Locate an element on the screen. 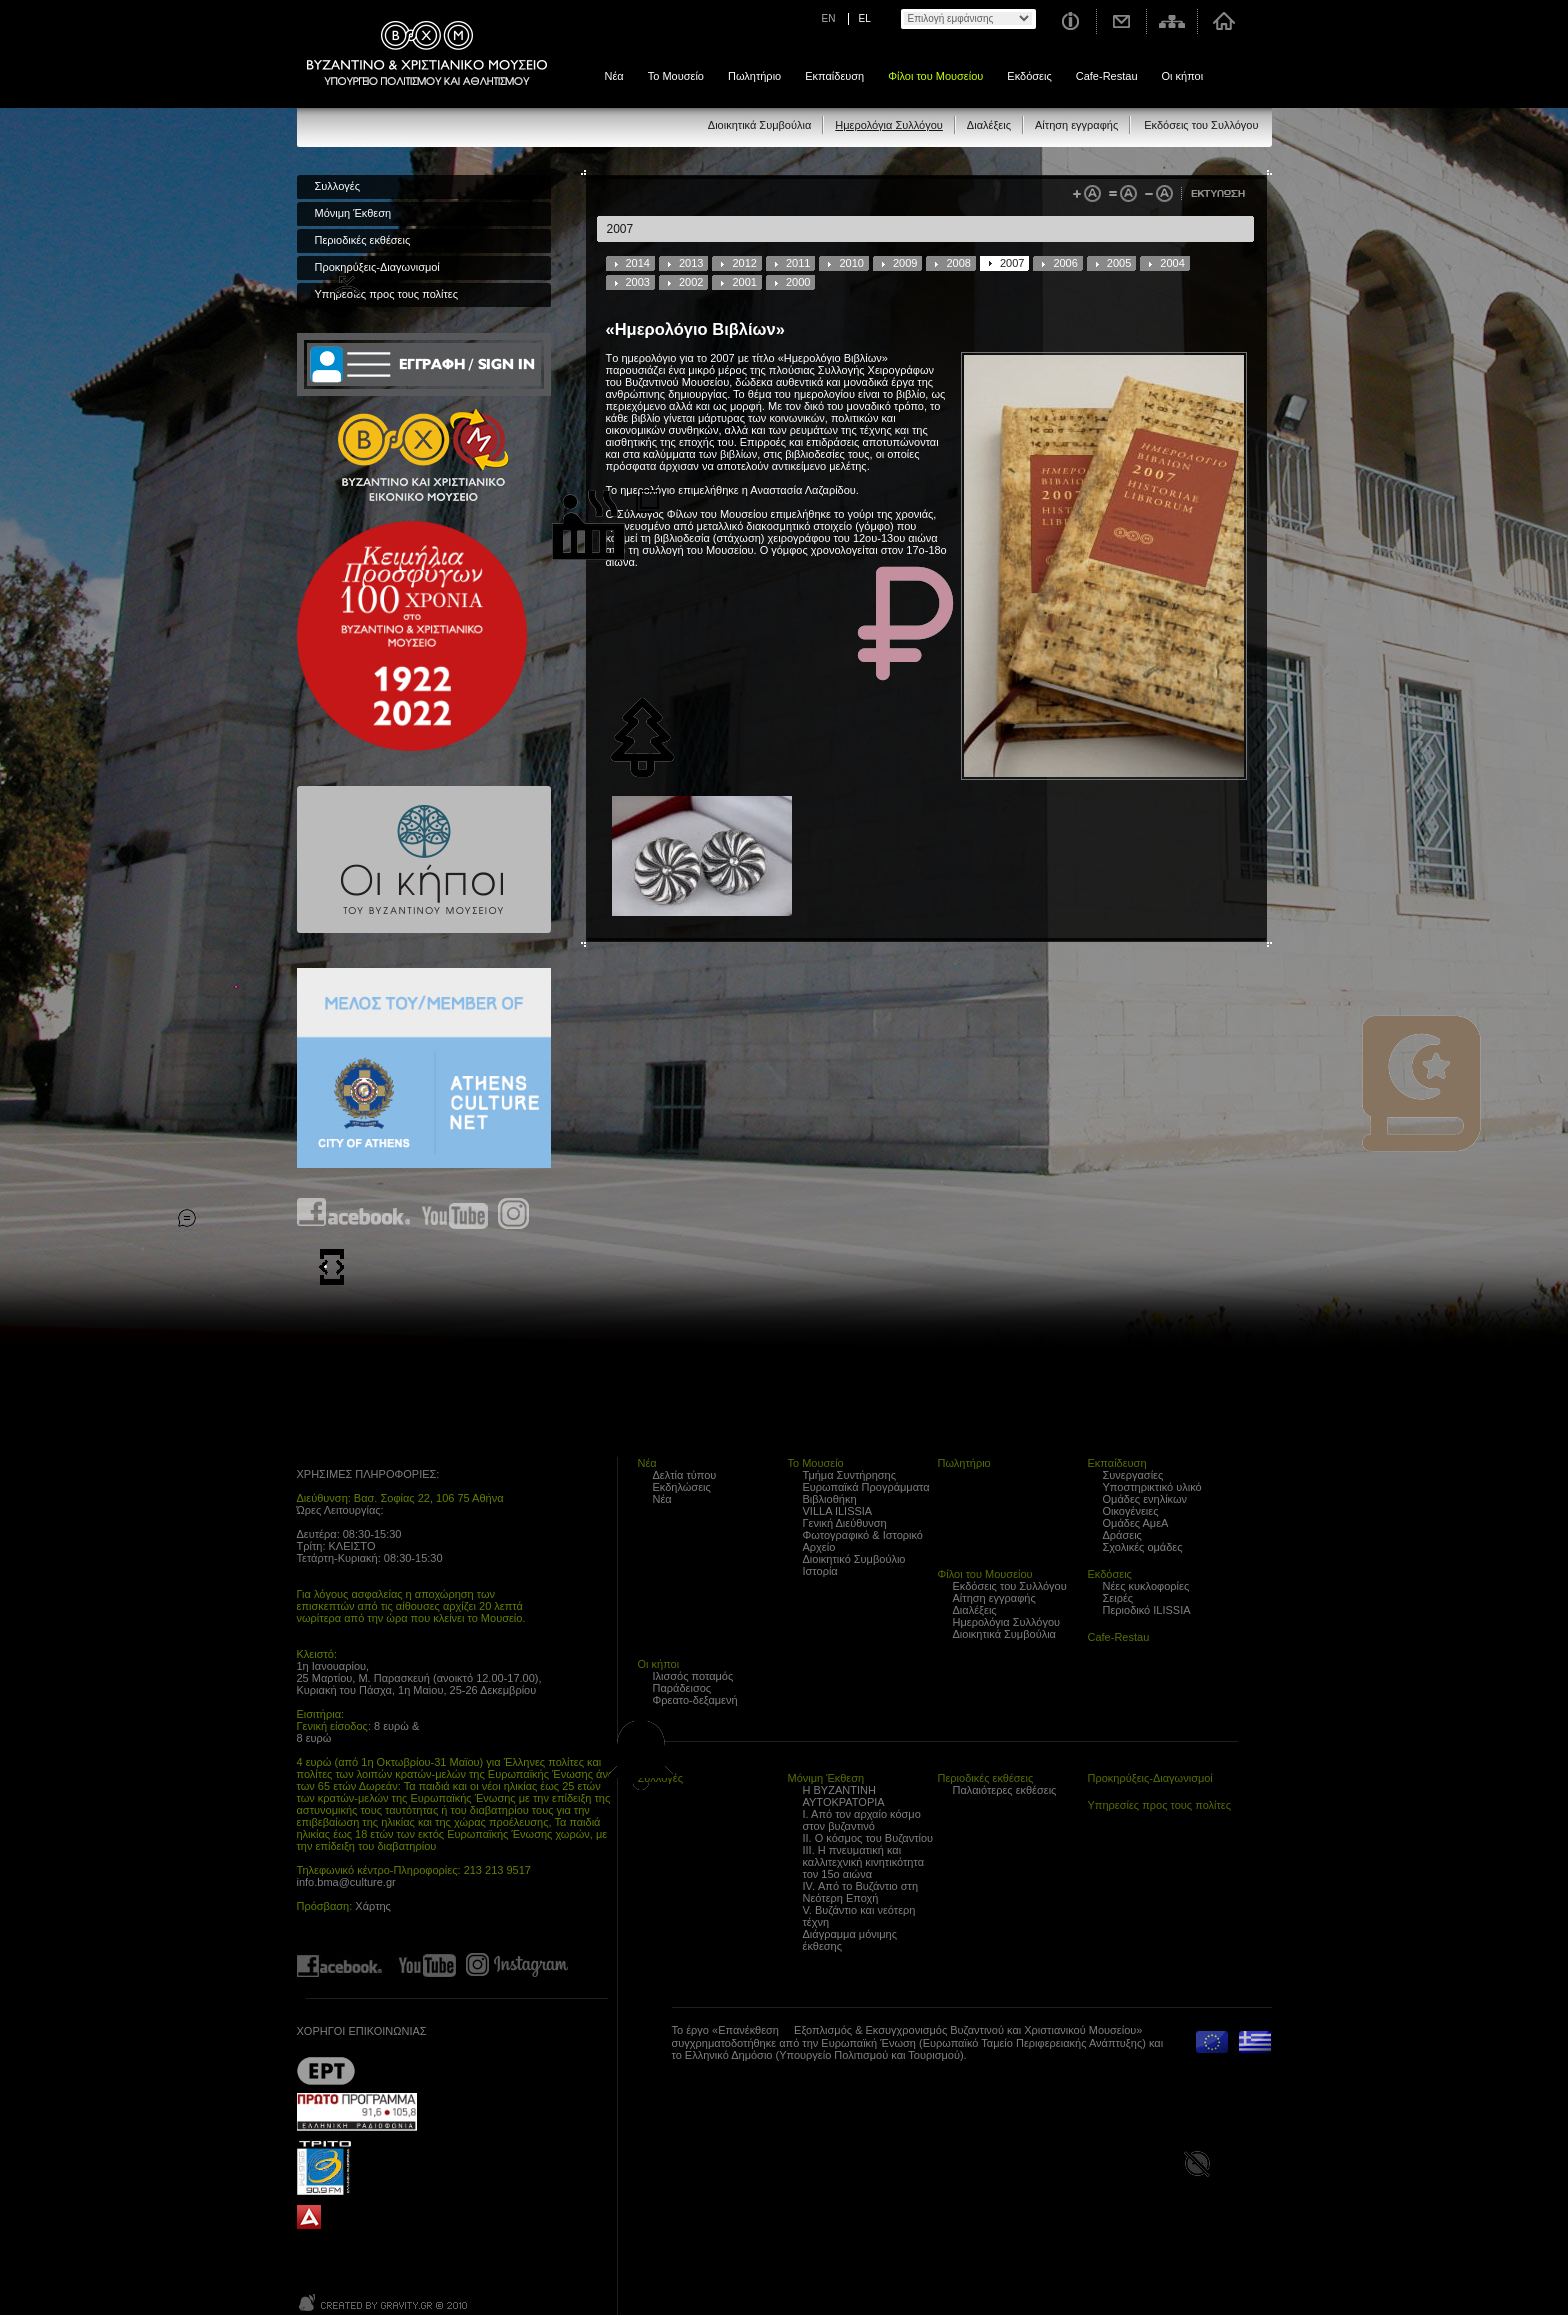  indicates russian ruble currency is located at coordinates (905, 623).